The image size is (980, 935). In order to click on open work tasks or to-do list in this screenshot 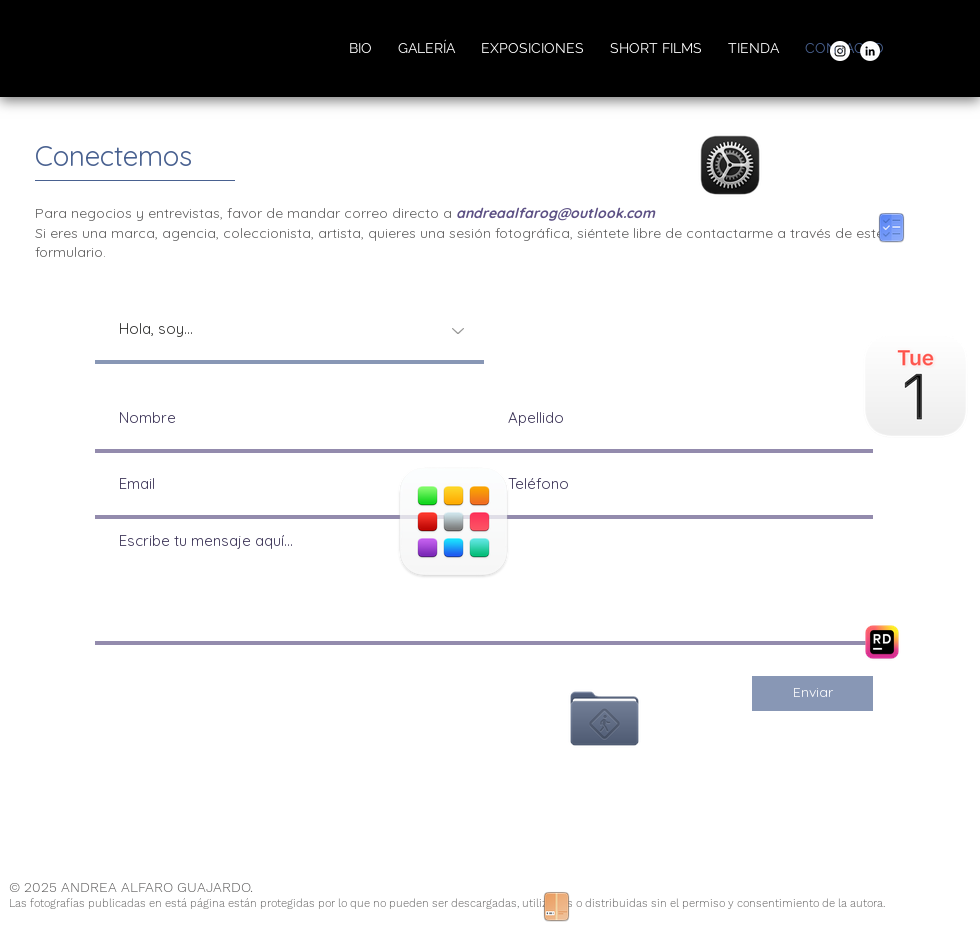, I will do `click(891, 227)`.